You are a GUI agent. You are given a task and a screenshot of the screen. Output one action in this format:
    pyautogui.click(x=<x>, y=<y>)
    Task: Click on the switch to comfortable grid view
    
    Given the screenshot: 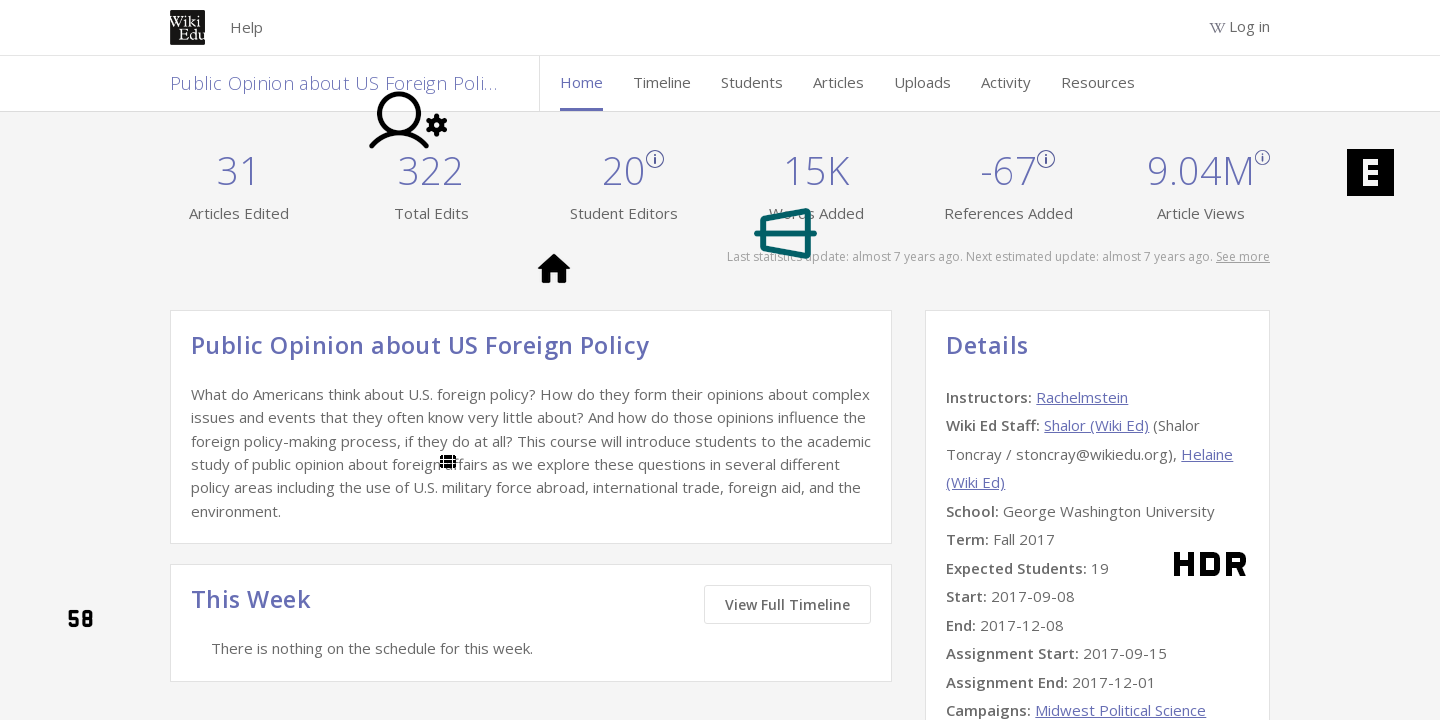 What is the action you would take?
    pyautogui.click(x=447, y=461)
    